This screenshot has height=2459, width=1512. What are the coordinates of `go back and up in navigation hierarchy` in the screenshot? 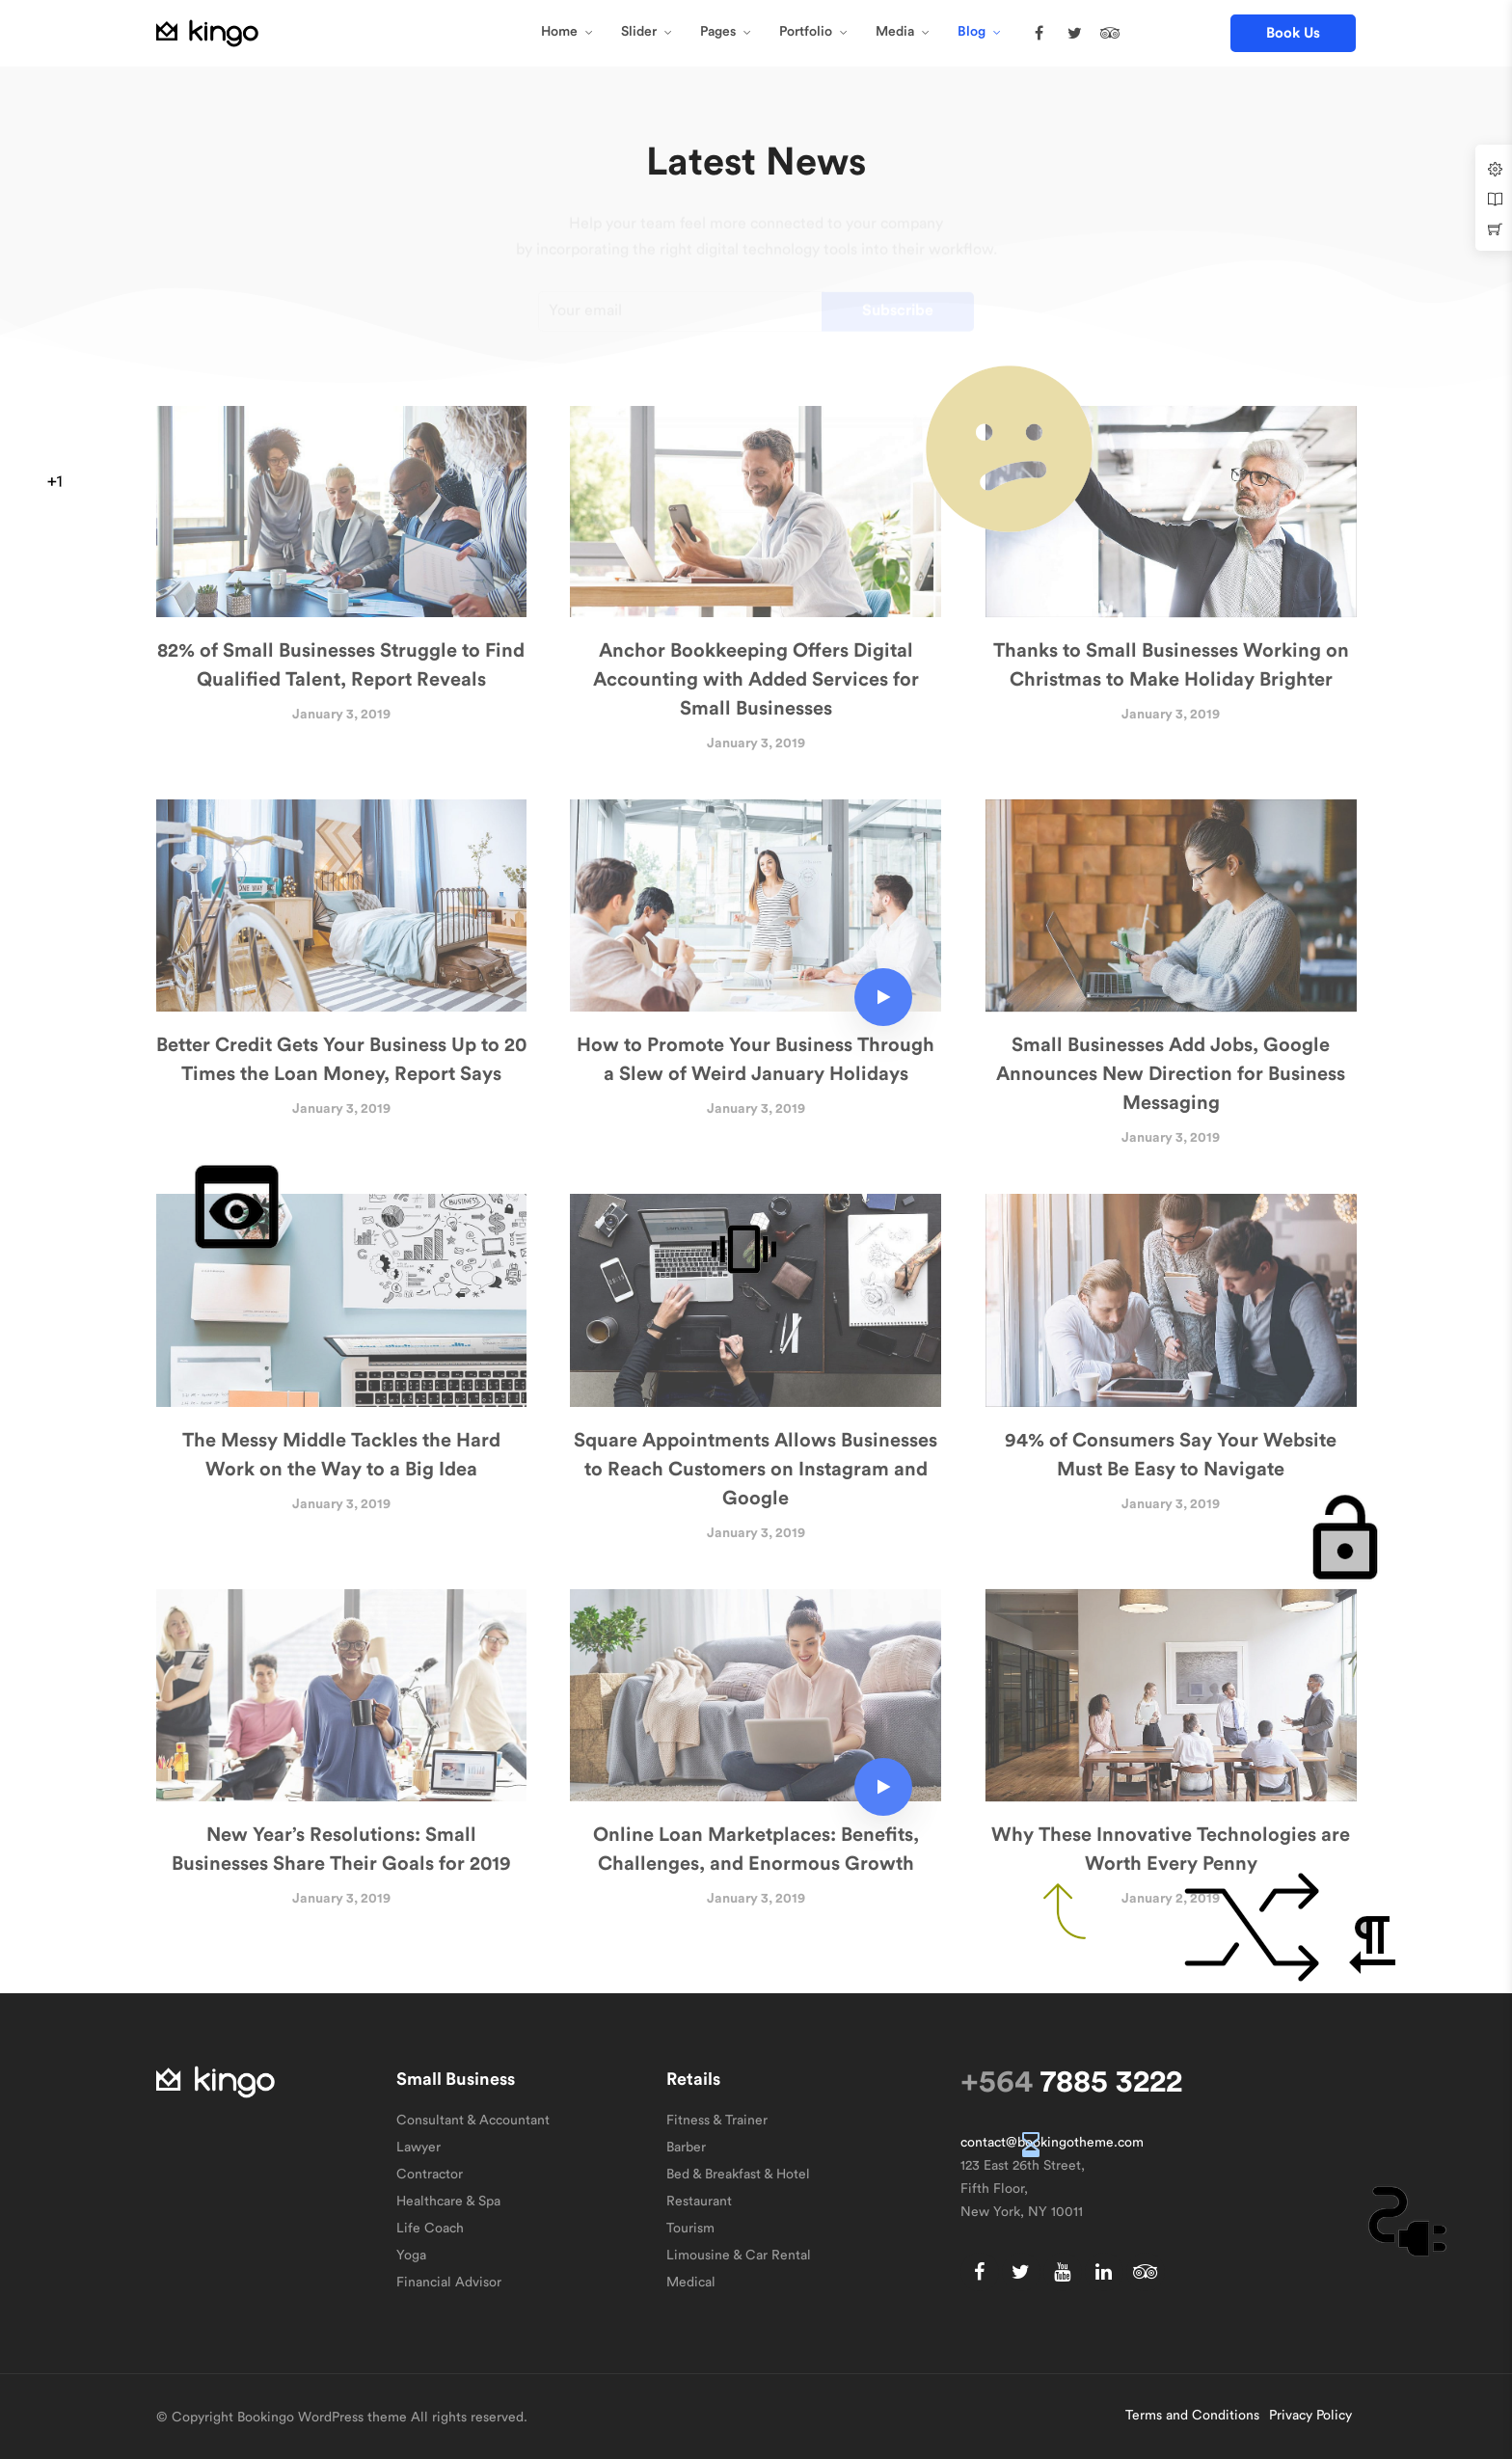 It's located at (1065, 1911).